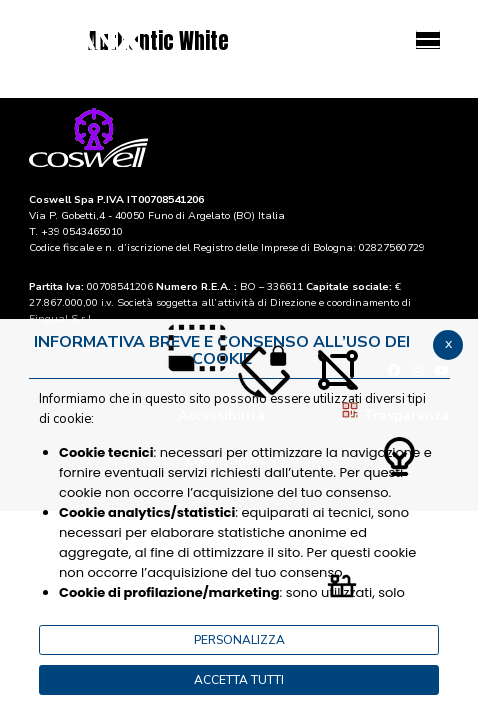 This screenshot has width=478, height=720. What do you see at coordinates (338, 370) in the screenshot?
I see `disable shape tools` at bounding box center [338, 370].